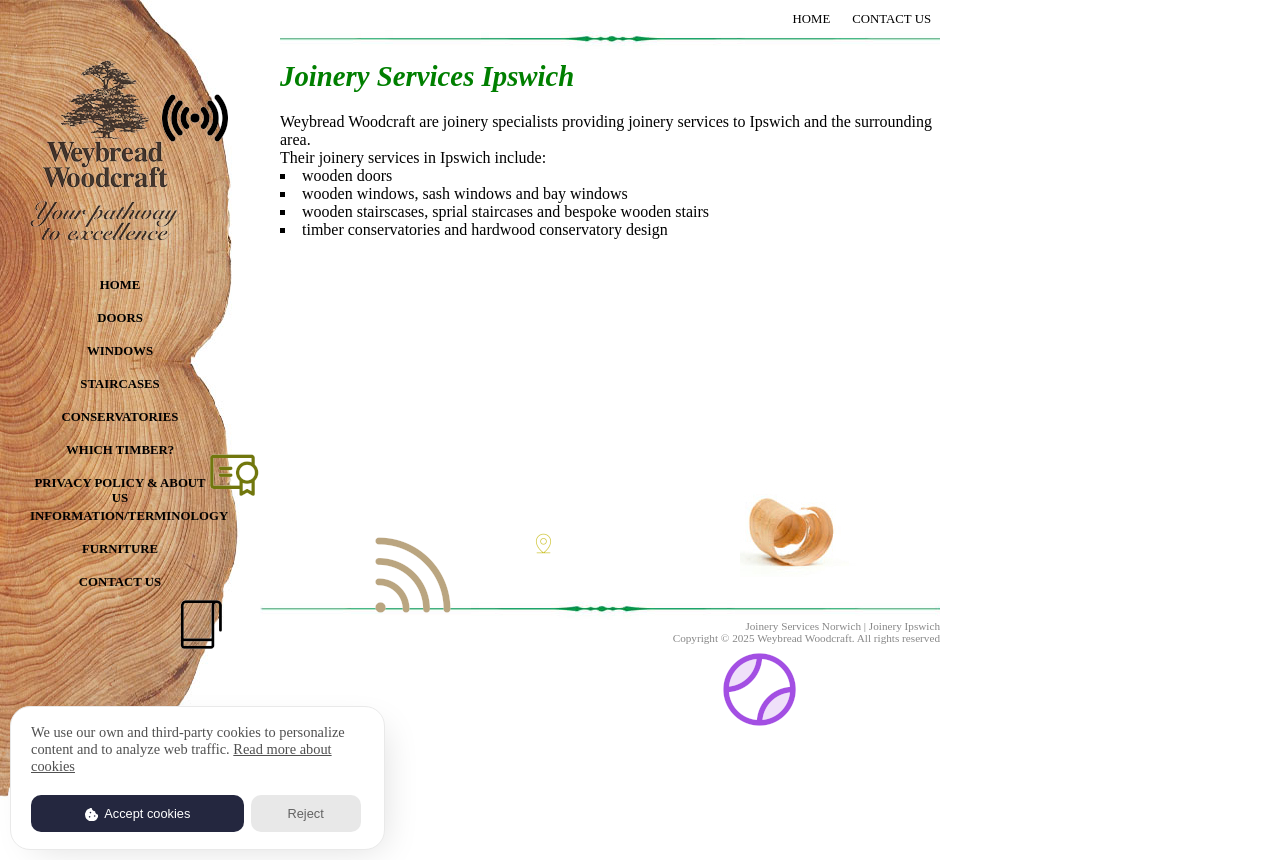 Image resolution: width=1280 pixels, height=860 pixels. Describe the element at coordinates (195, 118) in the screenshot. I see `access radio or audio streaming` at that location.